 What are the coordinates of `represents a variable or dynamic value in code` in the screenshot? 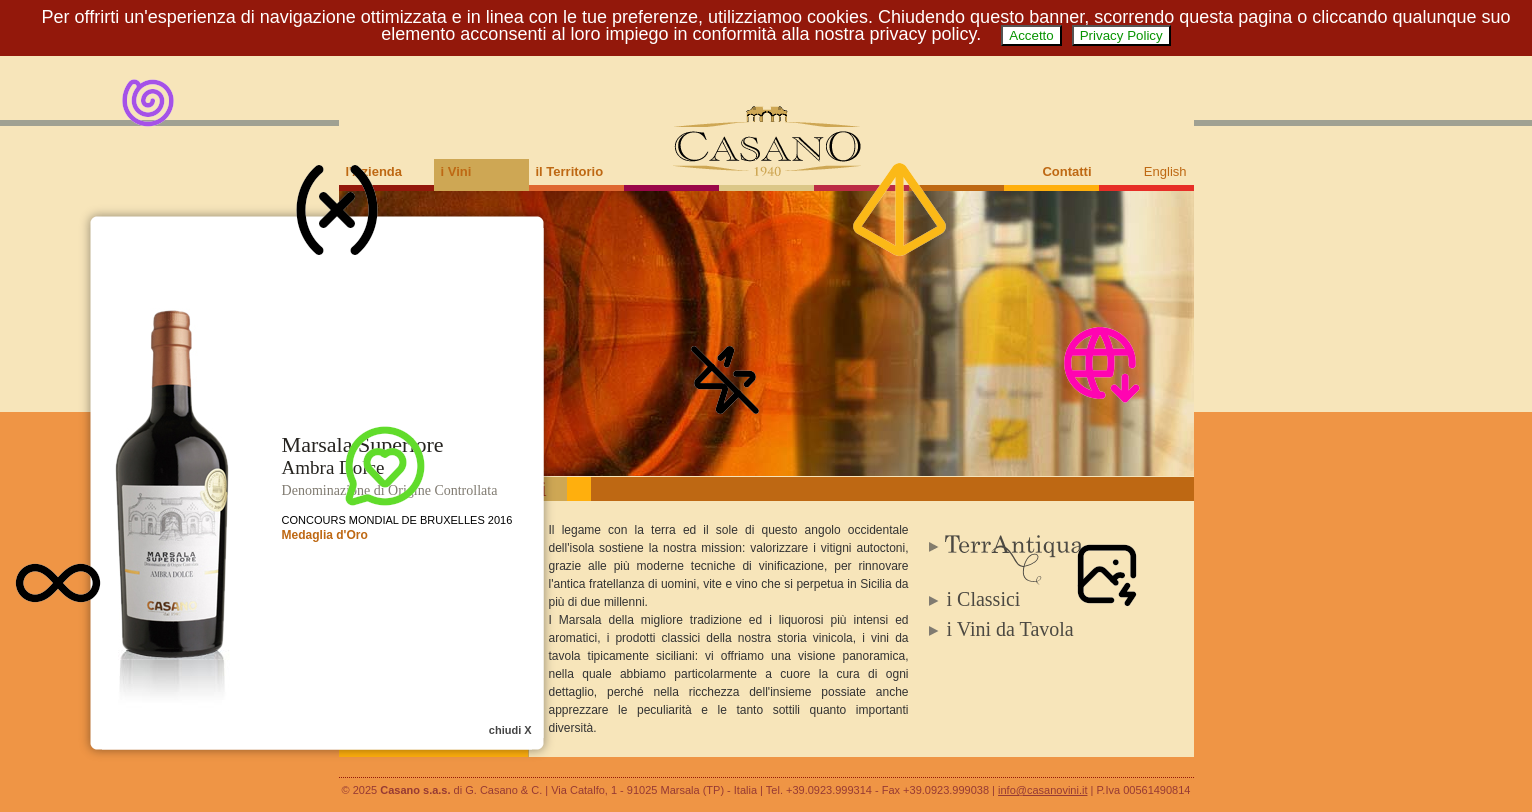 It's located at (337, 210).